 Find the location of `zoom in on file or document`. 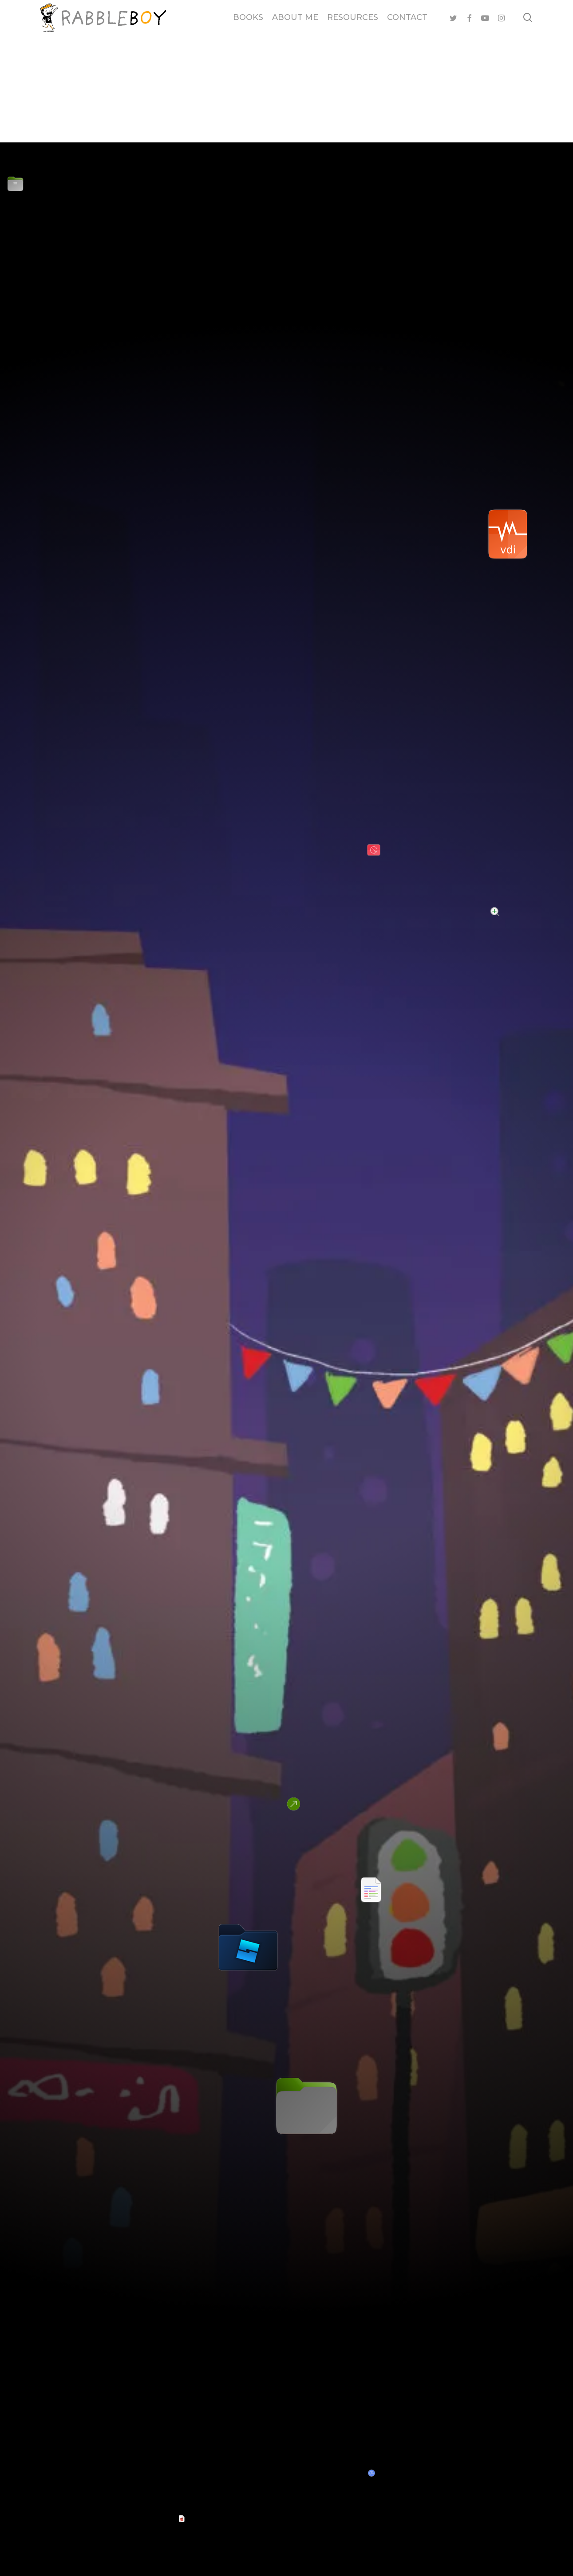

zoom in on file or document is located at coordinates (495, 912).